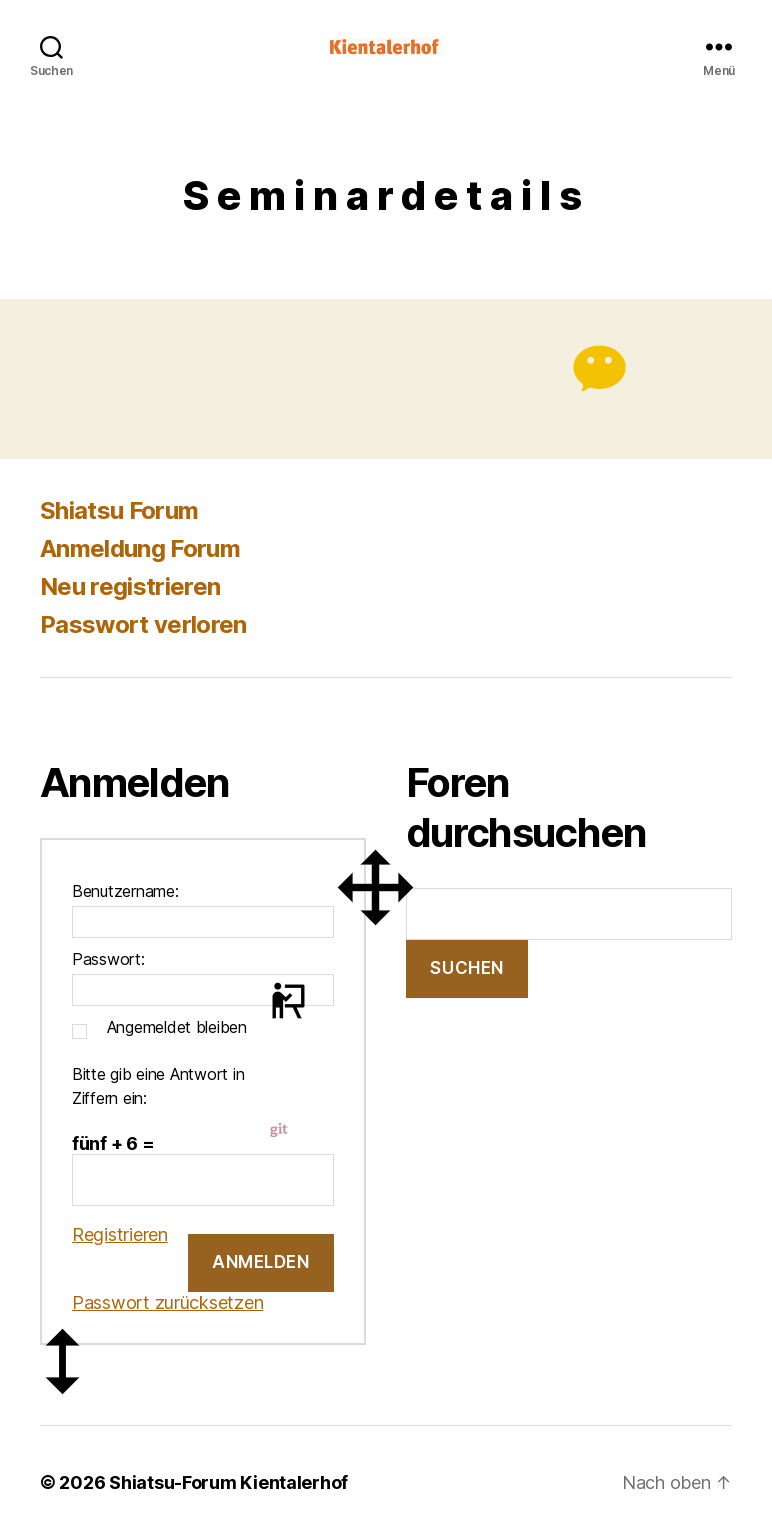  I want to click on open wechat messaging app, so click(599, 367).